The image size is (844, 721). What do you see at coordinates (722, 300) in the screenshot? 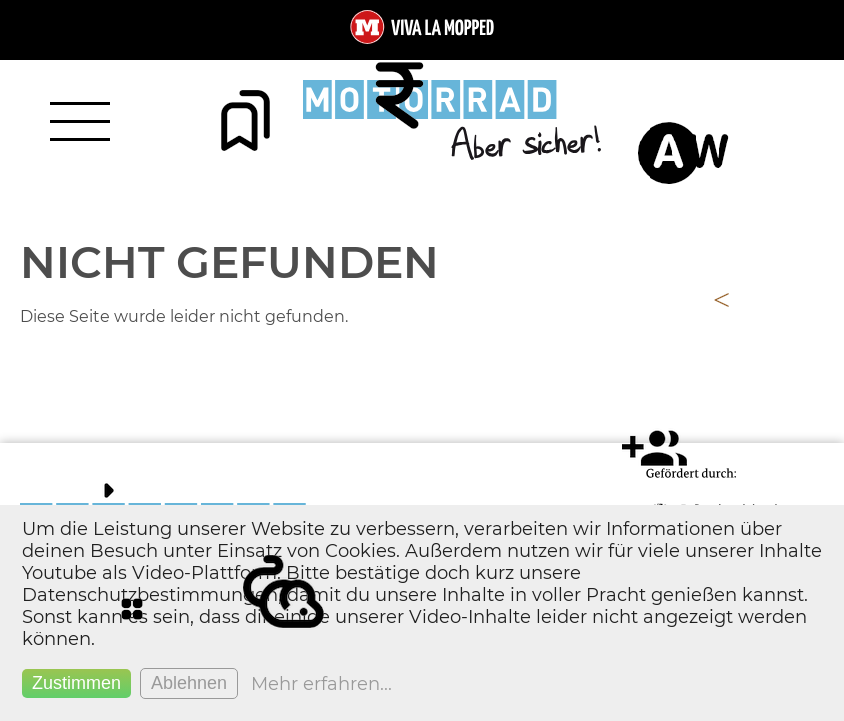
I see `navigate back to previous screen` at bounding box center [722, 300].